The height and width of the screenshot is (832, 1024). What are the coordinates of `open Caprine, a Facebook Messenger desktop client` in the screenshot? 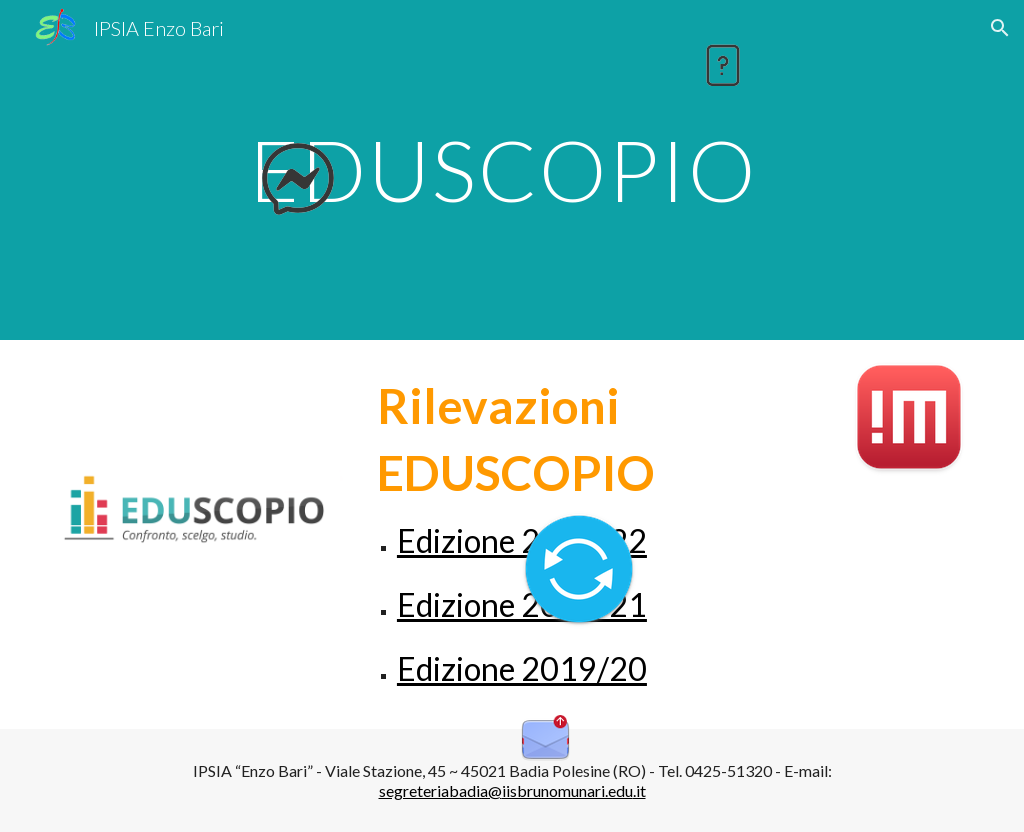 It's located at (298, 179).